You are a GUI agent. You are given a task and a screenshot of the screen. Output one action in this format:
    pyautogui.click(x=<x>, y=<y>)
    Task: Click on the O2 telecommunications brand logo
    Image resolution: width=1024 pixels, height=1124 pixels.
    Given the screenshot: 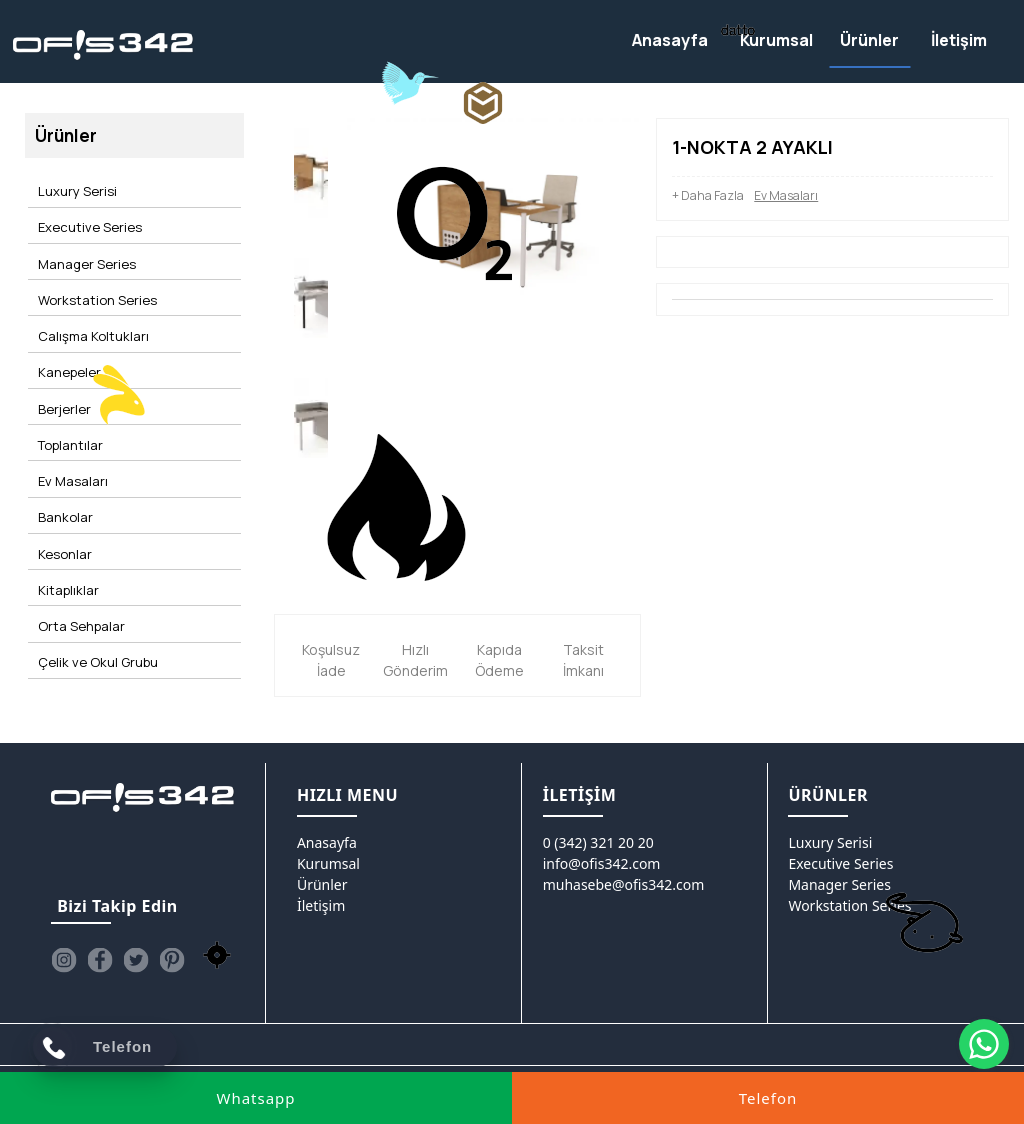 What is the action you would take?
    pyautogui.click(x=454, y=223)
    